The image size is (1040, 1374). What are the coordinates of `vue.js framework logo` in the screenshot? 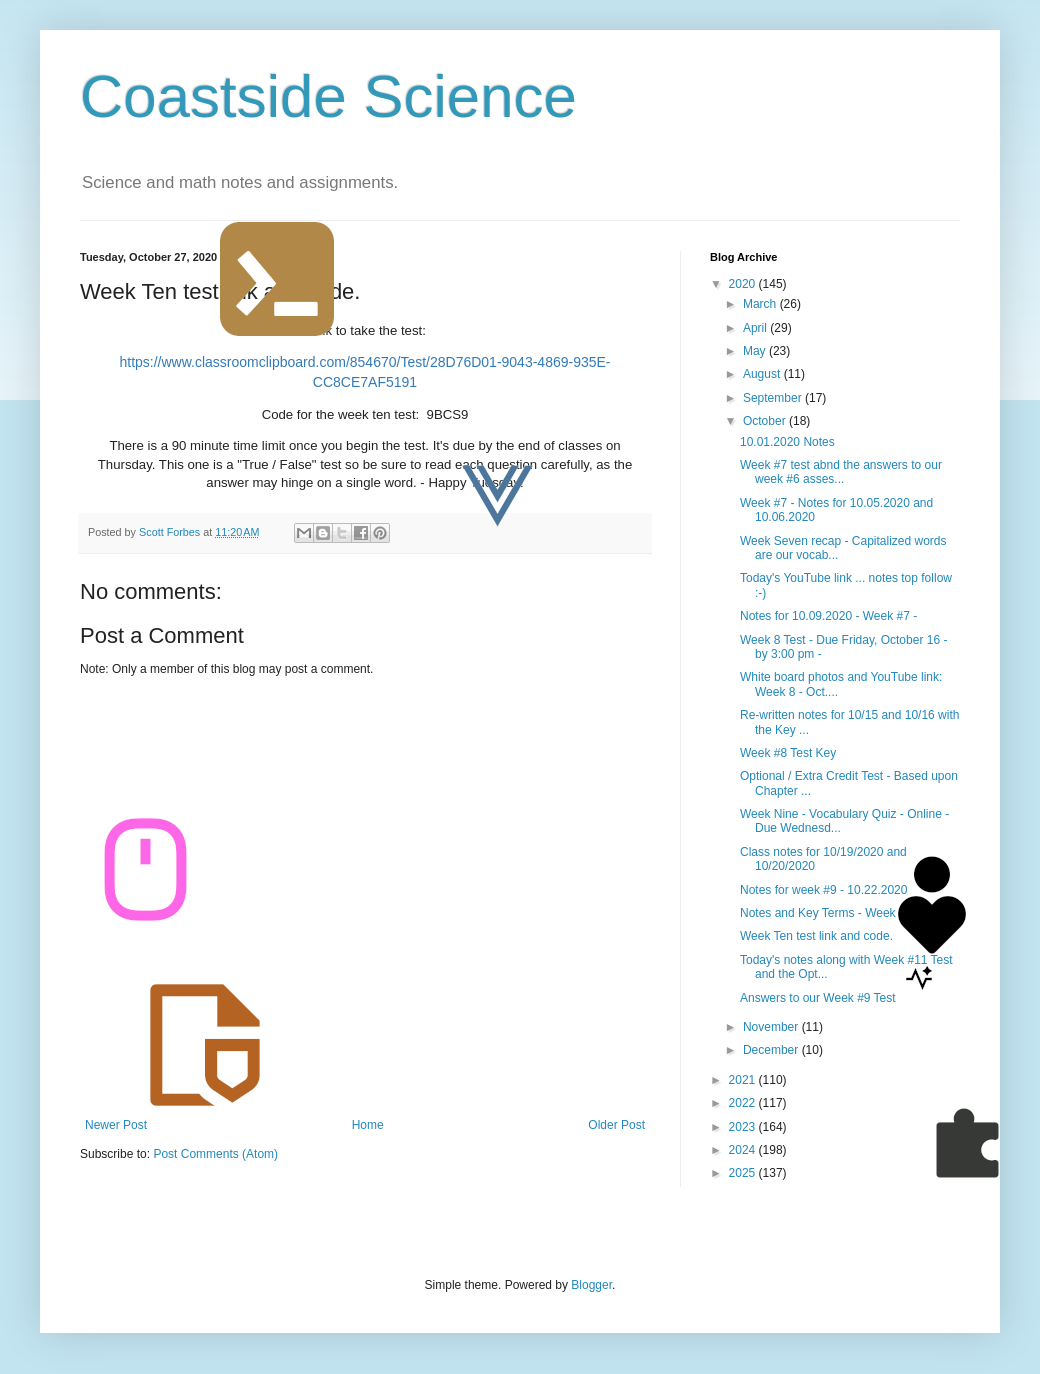 It's located at (497, 494).